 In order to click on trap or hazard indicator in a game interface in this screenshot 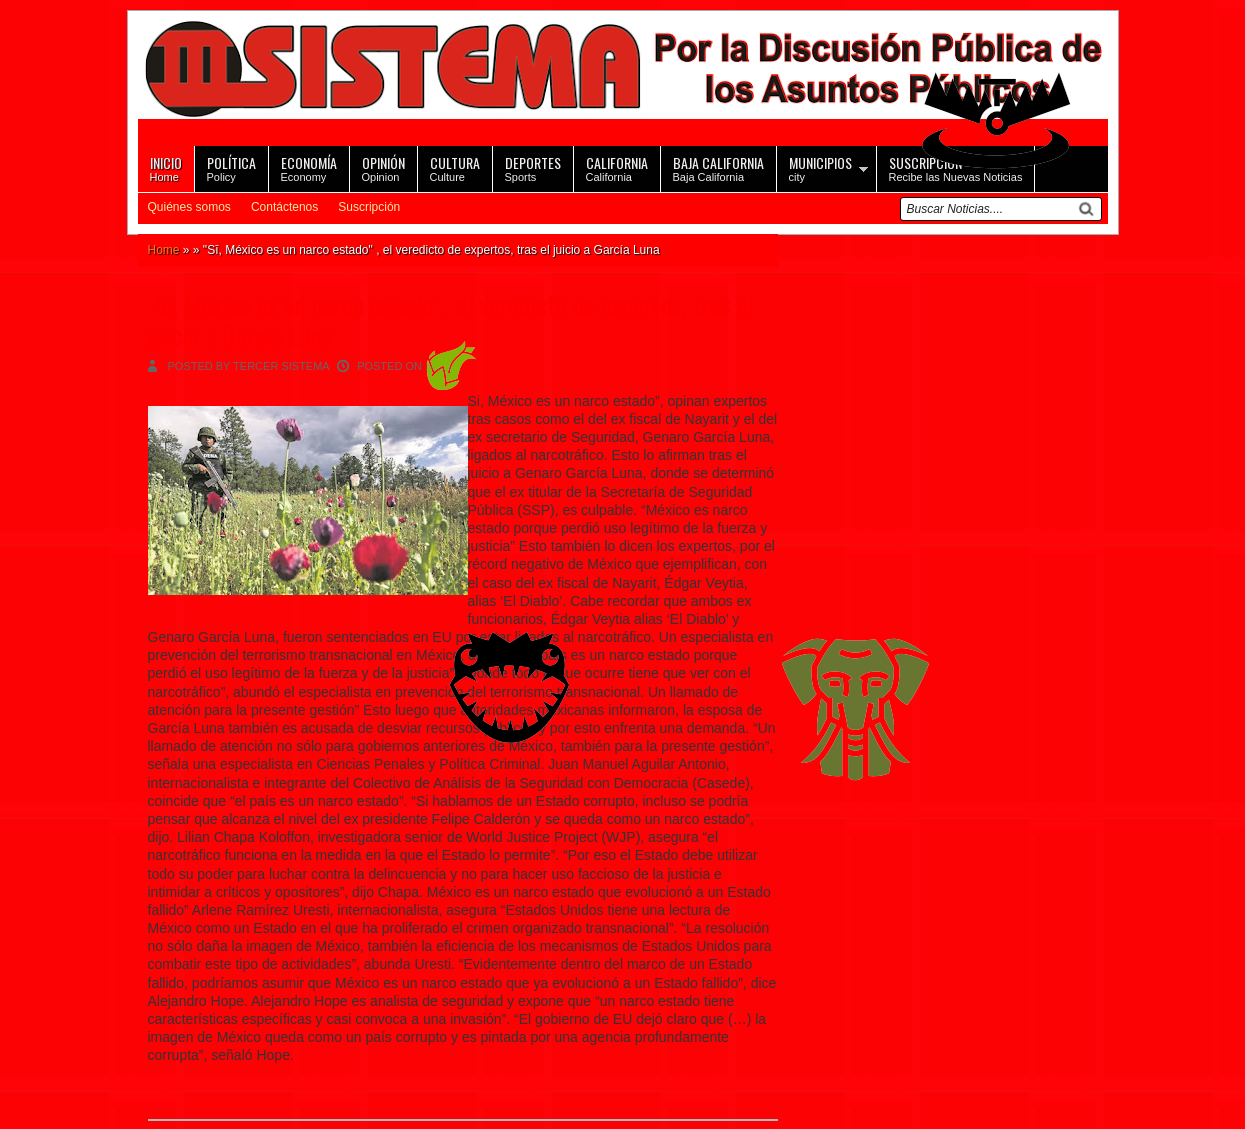, I will do `click(996, 103)`.